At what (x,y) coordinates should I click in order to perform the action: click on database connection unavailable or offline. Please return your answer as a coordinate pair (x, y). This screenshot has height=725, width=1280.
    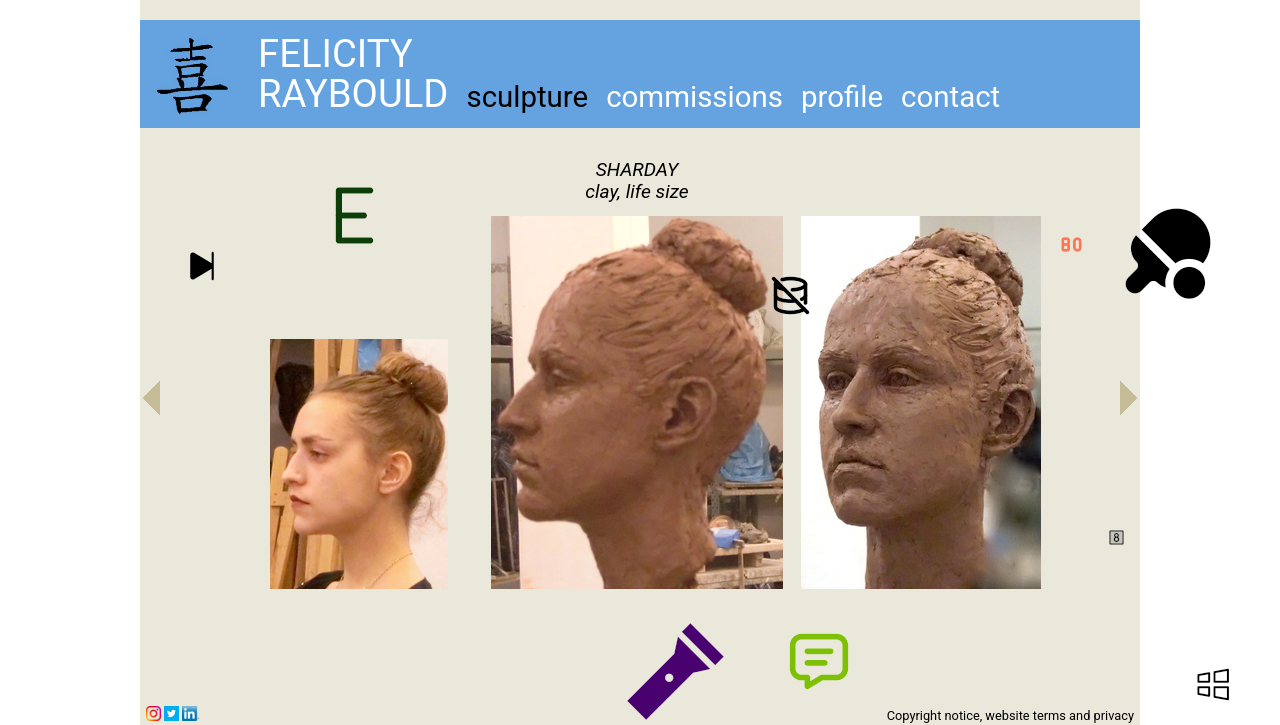
    Looking at the image, I should click on (790, 295).